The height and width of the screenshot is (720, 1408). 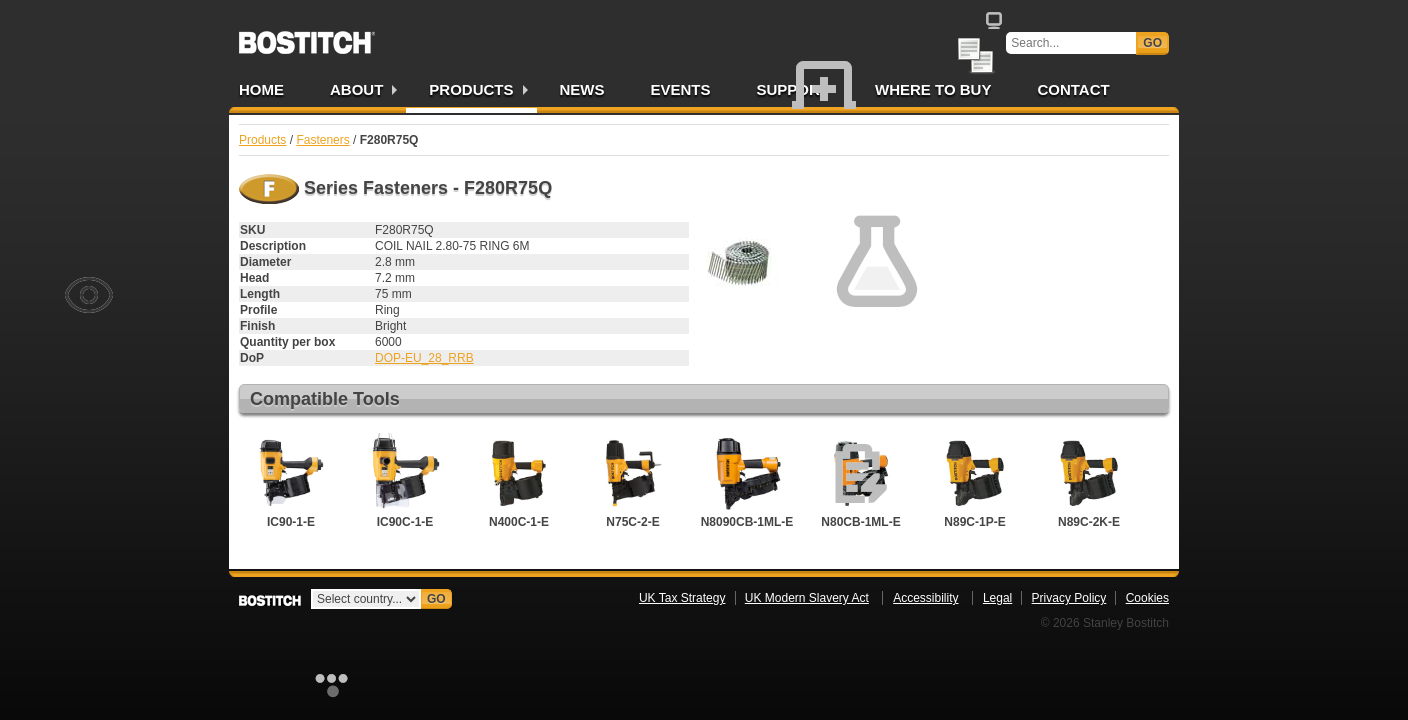 I want to click on access computer or desktop settings, so click(x=994, y=20).